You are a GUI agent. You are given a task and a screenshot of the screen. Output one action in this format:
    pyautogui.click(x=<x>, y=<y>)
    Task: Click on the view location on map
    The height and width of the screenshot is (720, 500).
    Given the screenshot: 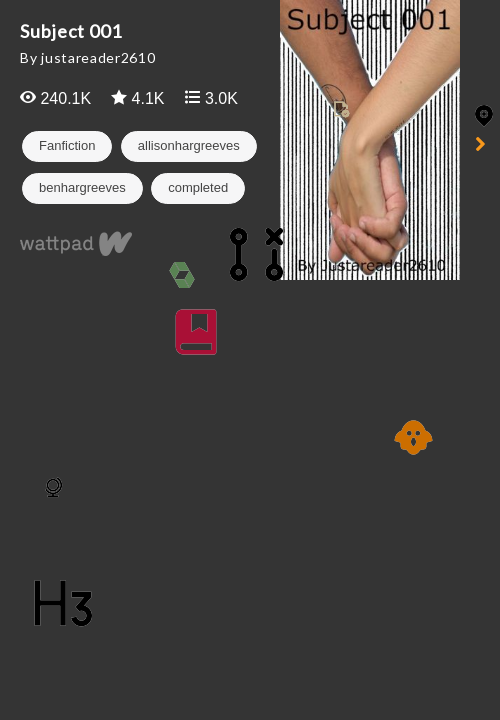 What is the action you would take?
    pyautogui.click(x=484, y=115)
    